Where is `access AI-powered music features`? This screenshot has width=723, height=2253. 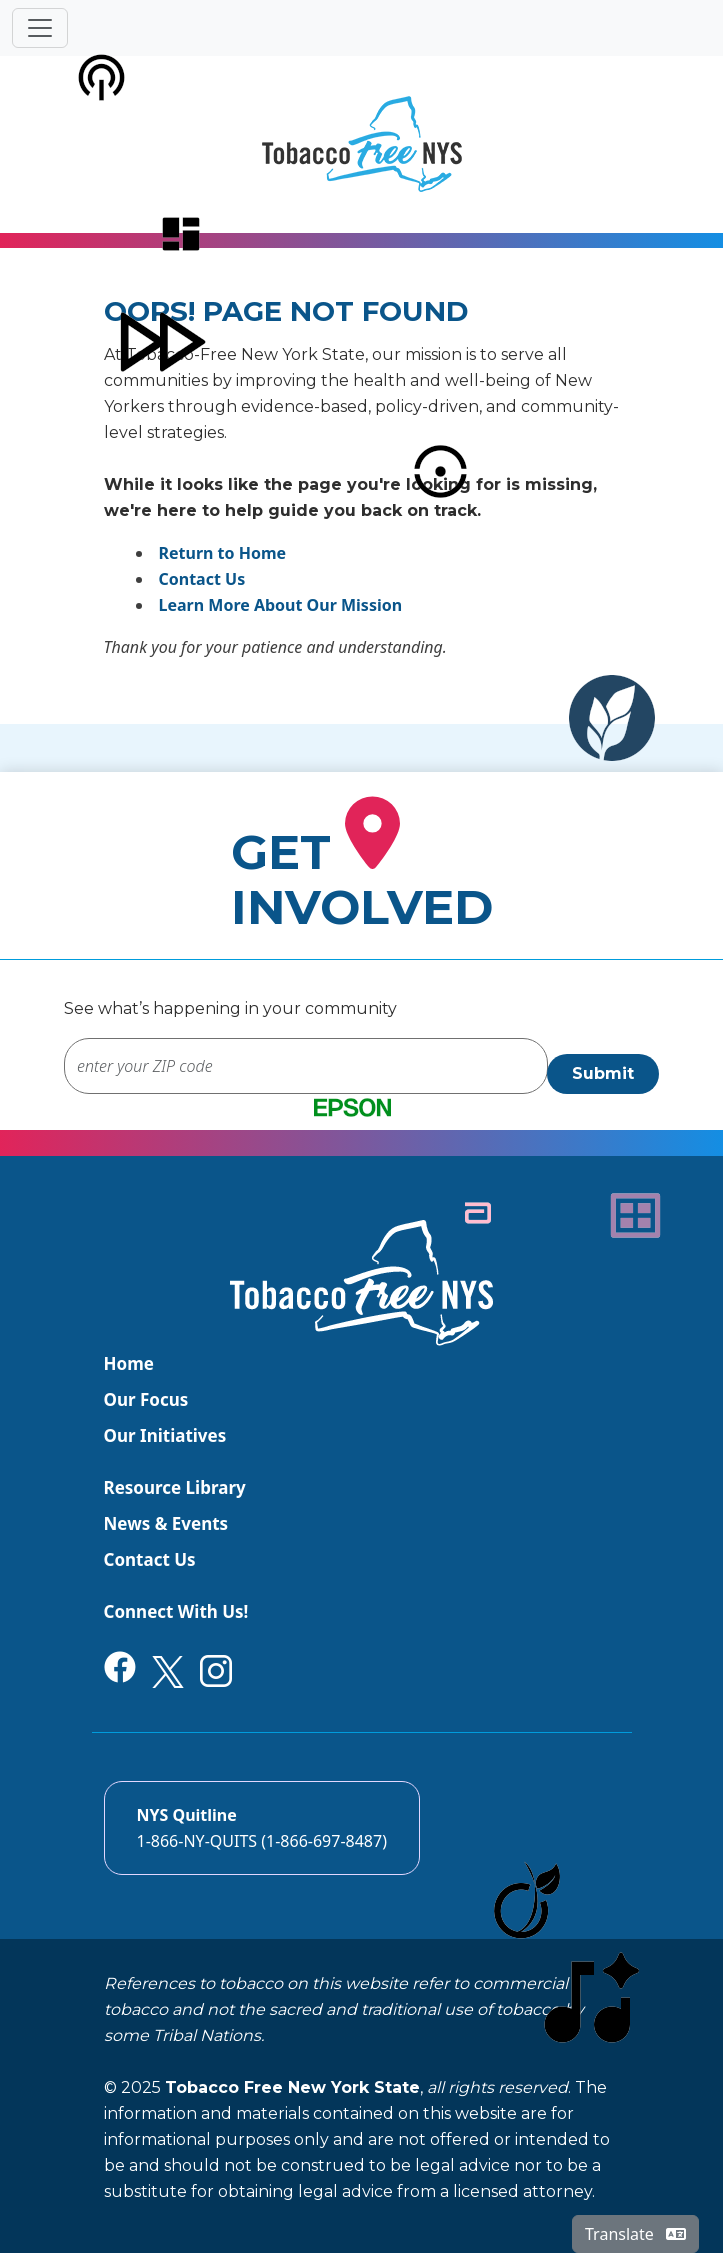 access AI-powered music features is located at coordinates (594, 2002).